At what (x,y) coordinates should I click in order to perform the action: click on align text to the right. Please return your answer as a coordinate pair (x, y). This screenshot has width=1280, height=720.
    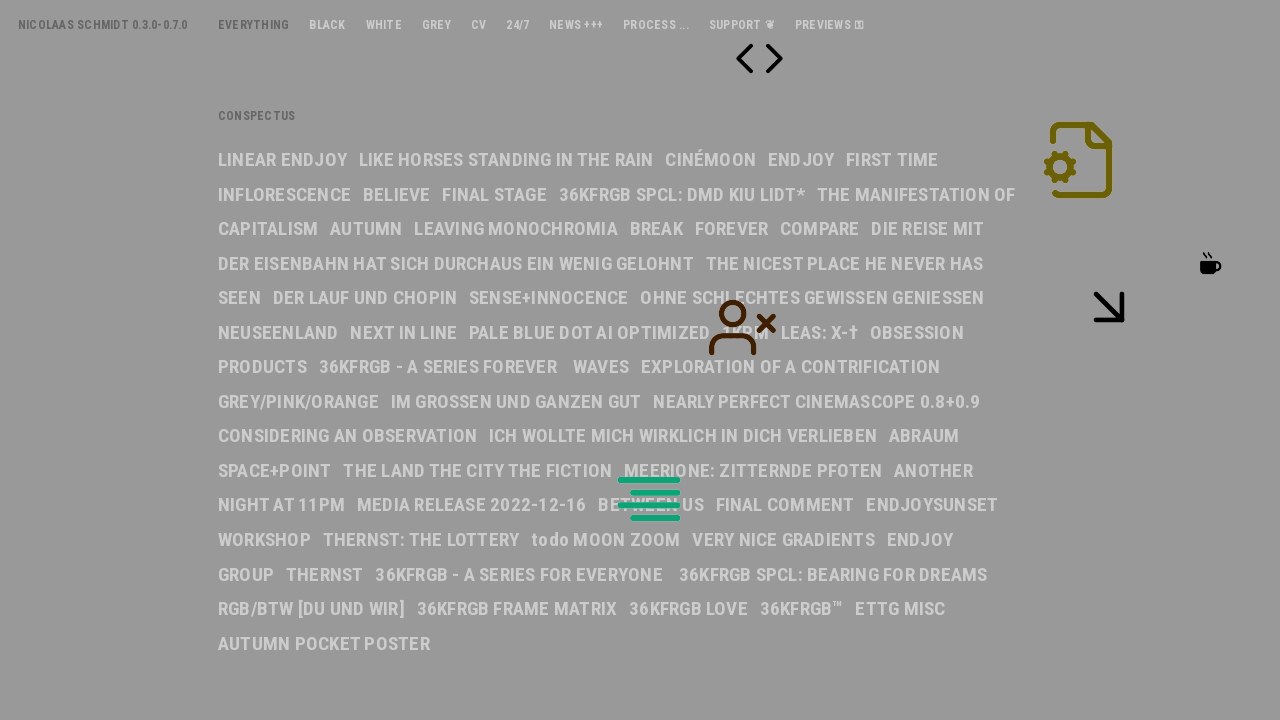
    Looking at the image, I should click on (649, 499).